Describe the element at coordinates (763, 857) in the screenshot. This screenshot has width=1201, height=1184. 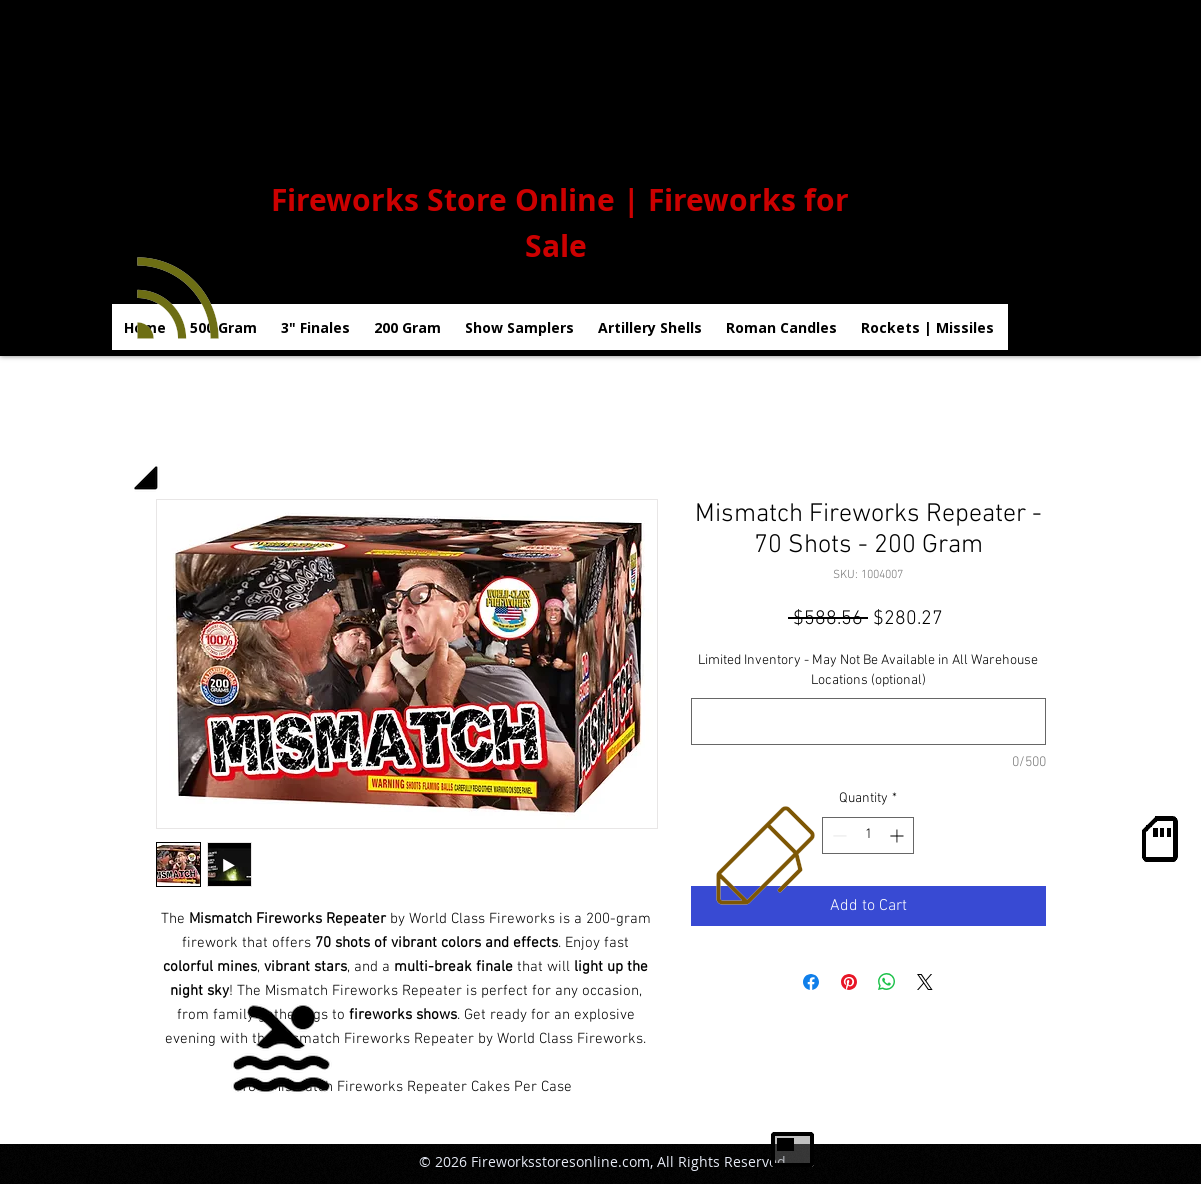
I see `edit or modify content` at that location.